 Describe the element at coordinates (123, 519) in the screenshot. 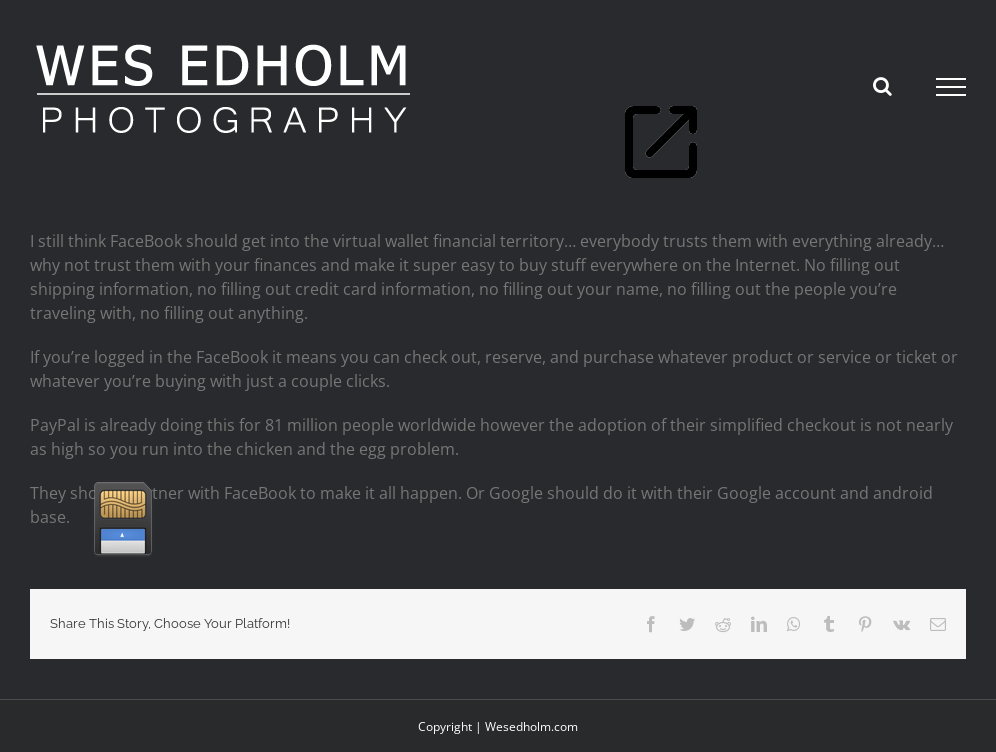

I see `access removable storage device` at that location.